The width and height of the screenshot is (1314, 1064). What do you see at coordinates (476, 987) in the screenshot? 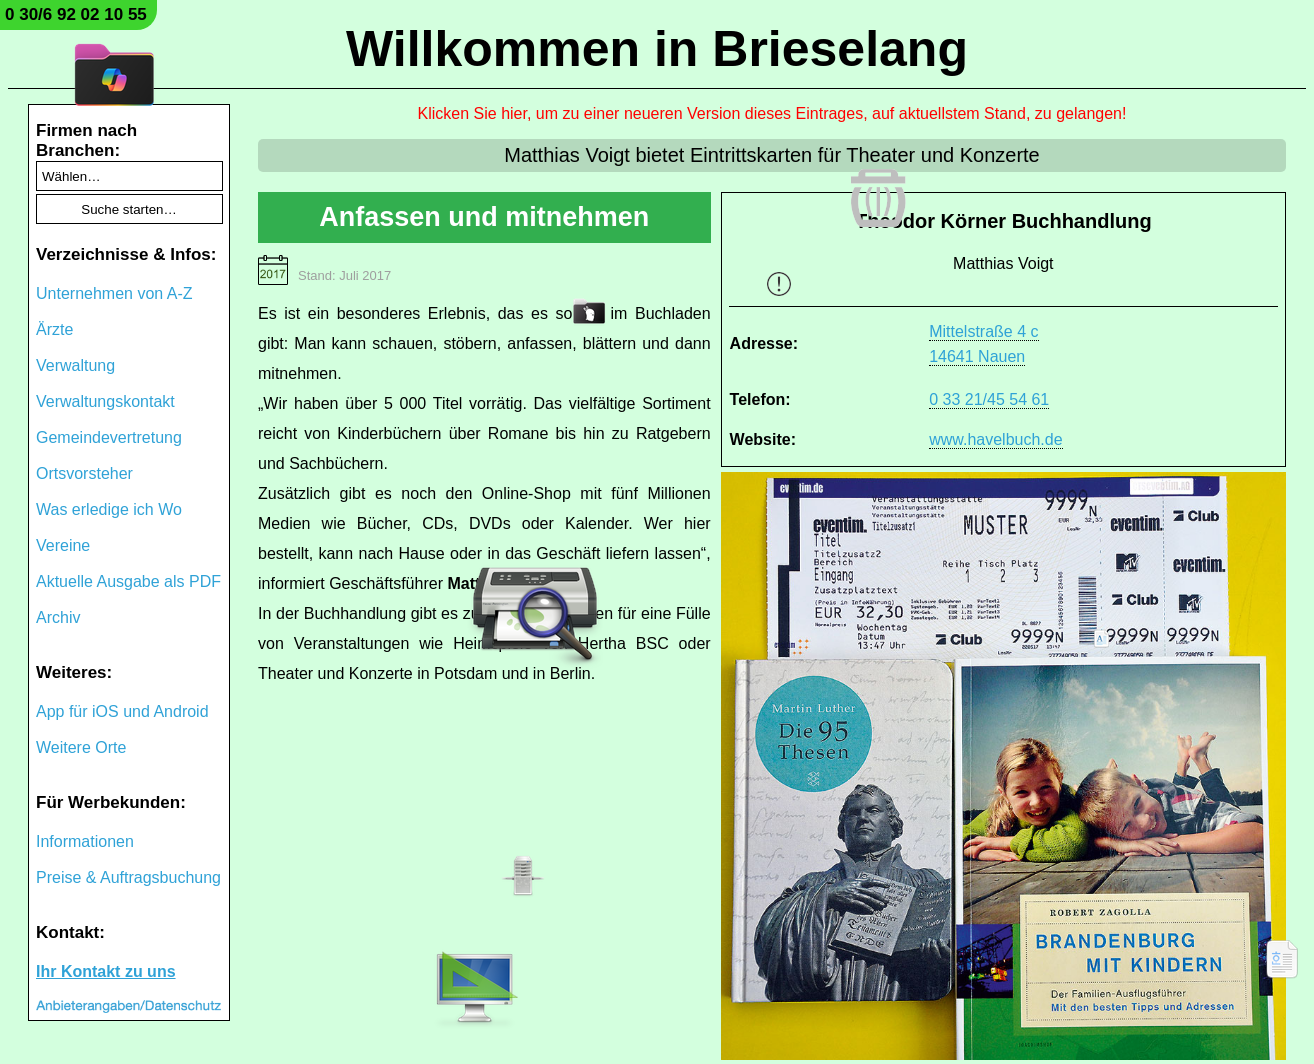
I see `access display settings` at bounding box center [476, 987].